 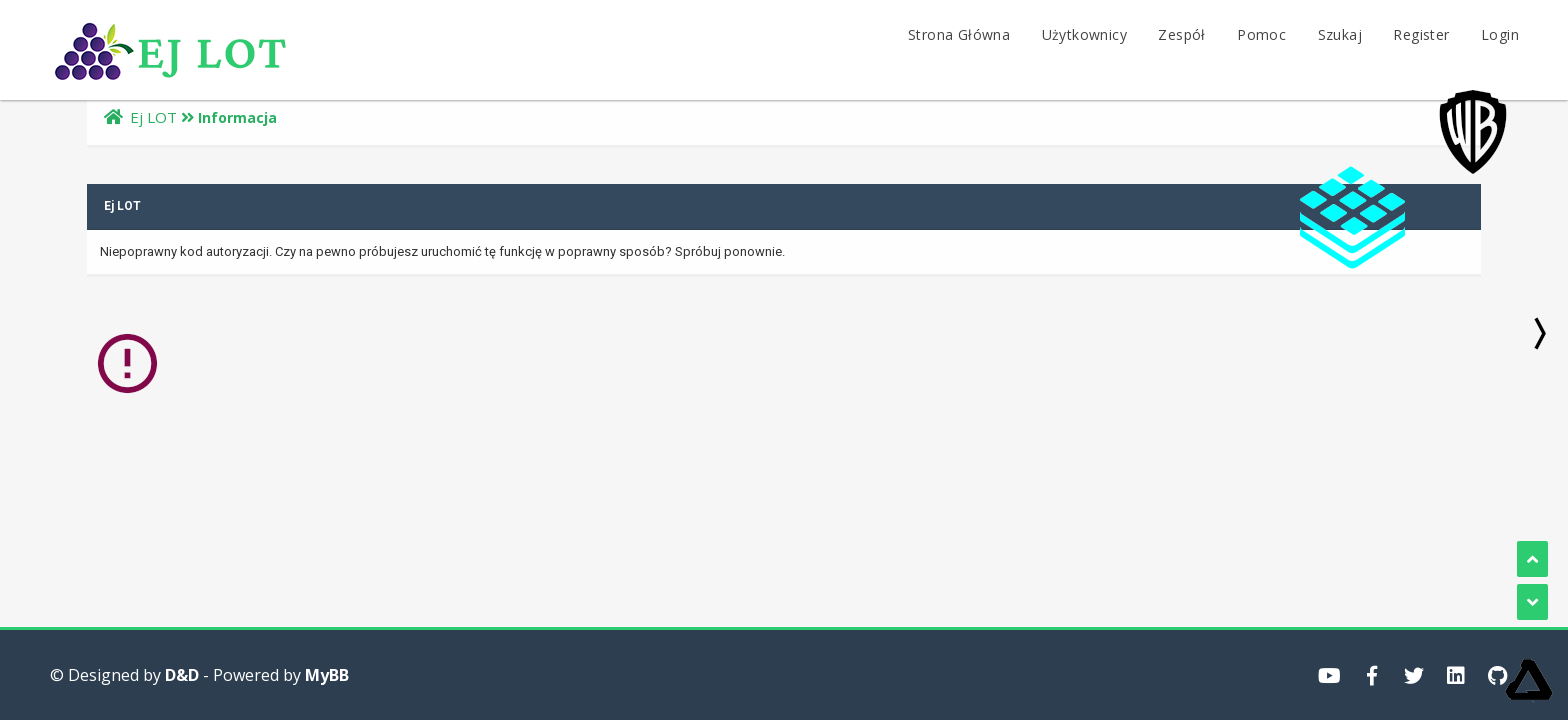 What do you see at coordinates (1529, 681) in the screenshot?
I see `open affinity creative software` at bounding box center [1529, 681].